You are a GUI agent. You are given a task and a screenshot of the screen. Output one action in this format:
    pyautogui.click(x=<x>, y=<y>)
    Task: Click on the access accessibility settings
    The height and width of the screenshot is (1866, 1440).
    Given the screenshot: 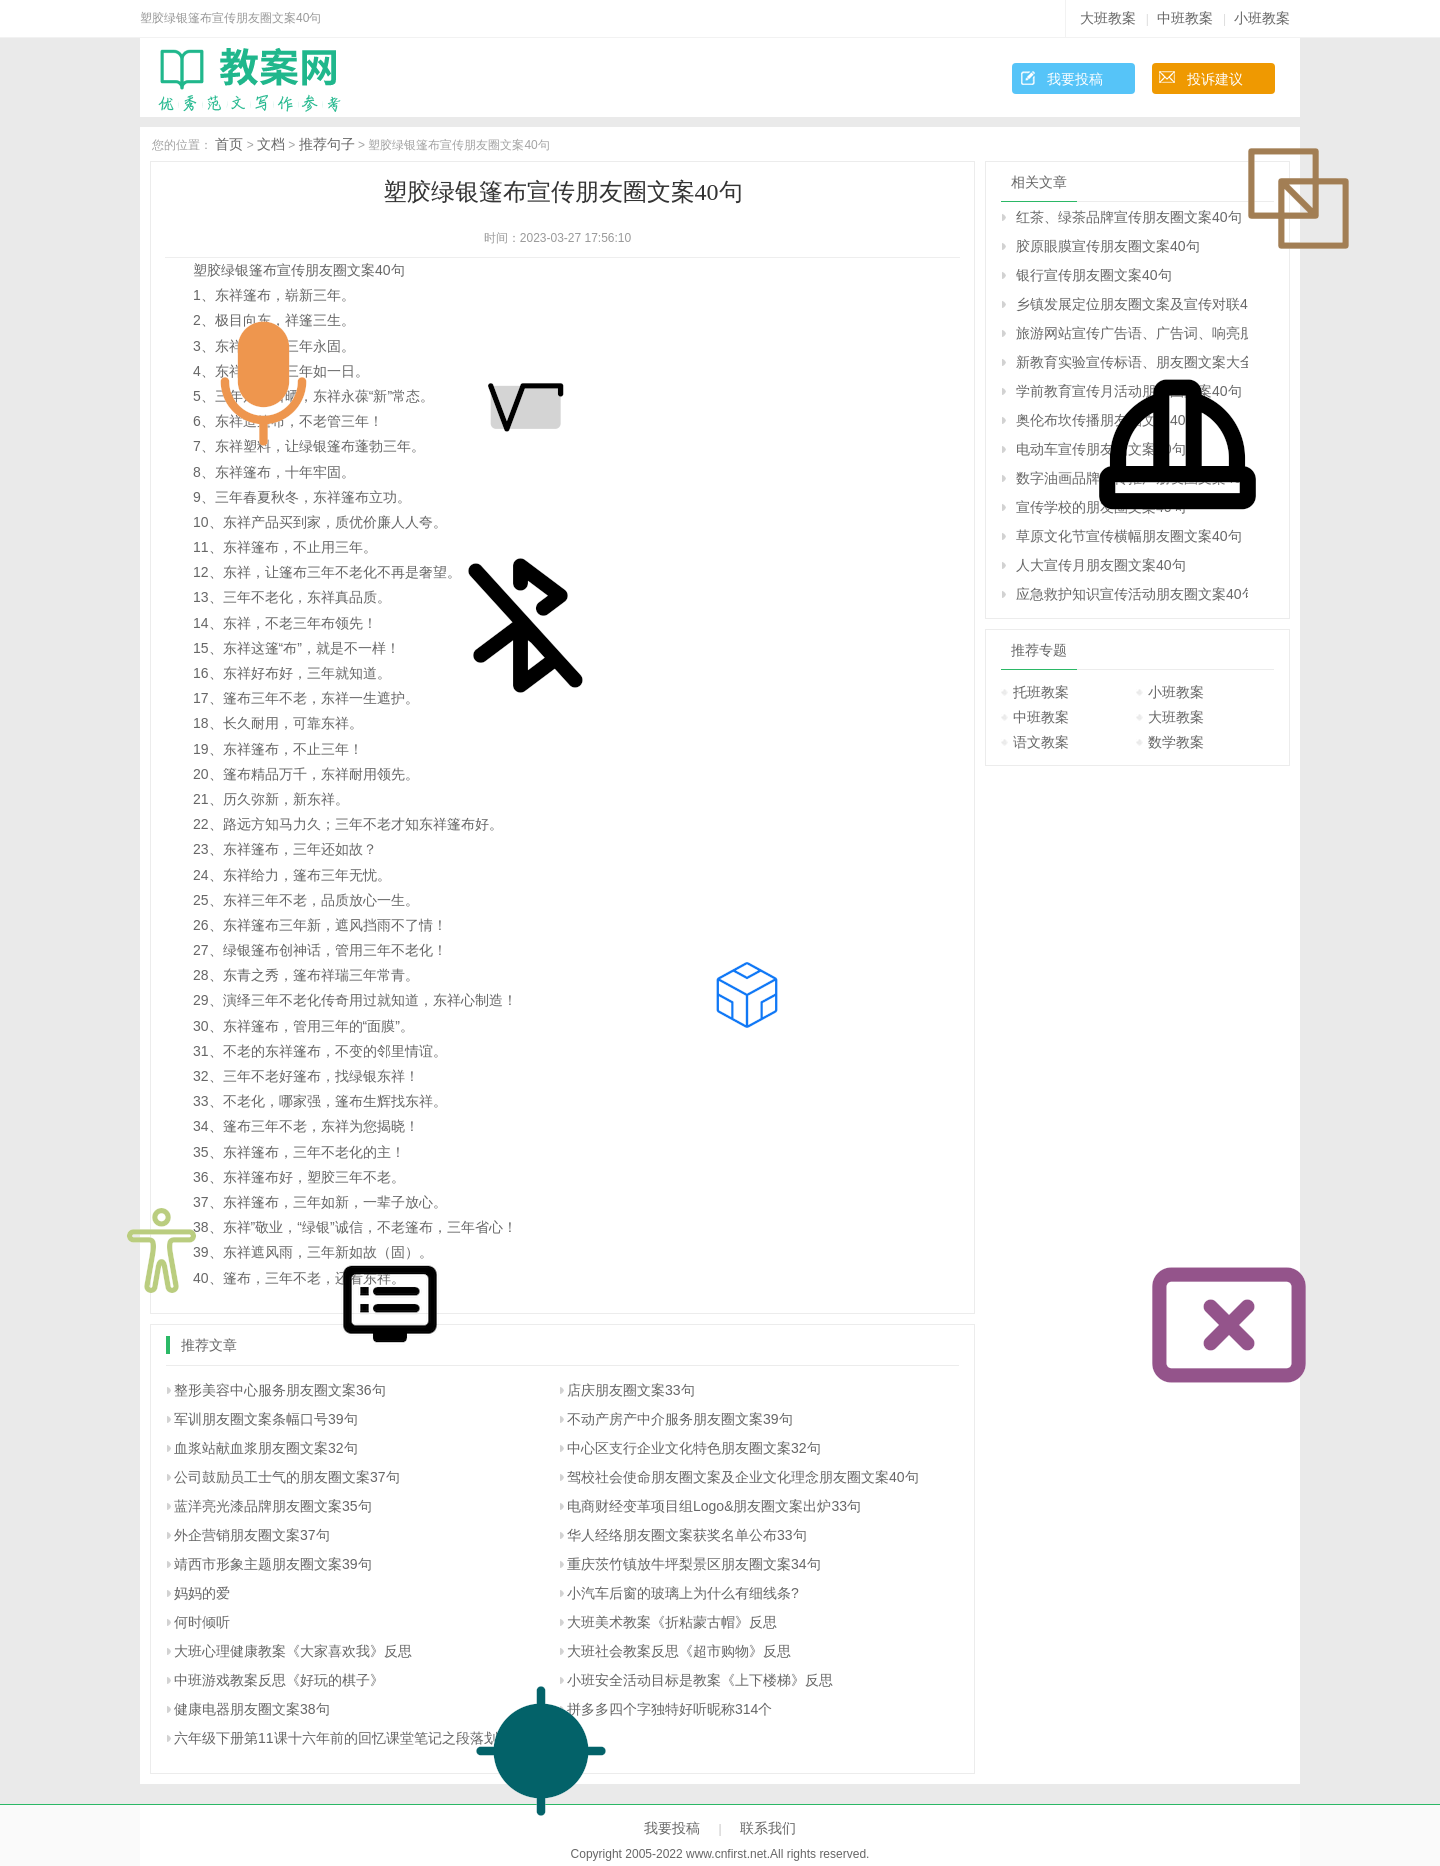 What is the action you would take?
    pyautogui.click(x=161, y=1250)
    